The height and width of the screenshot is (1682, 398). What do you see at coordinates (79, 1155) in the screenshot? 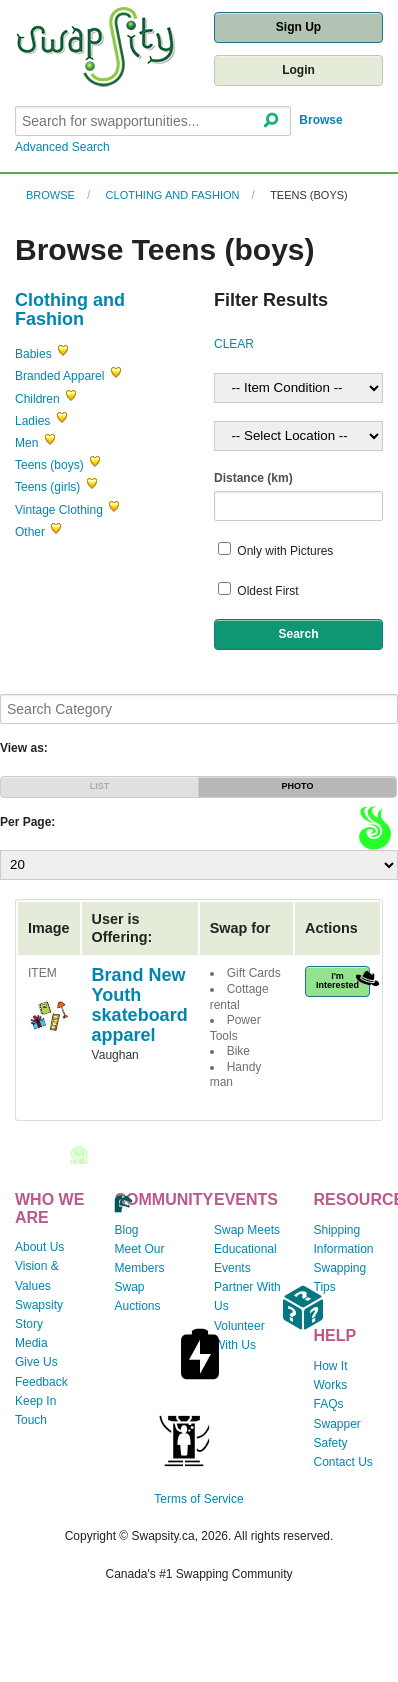
I see `access airlock or sealed compartment controls` at bounding box center [79, 1155].